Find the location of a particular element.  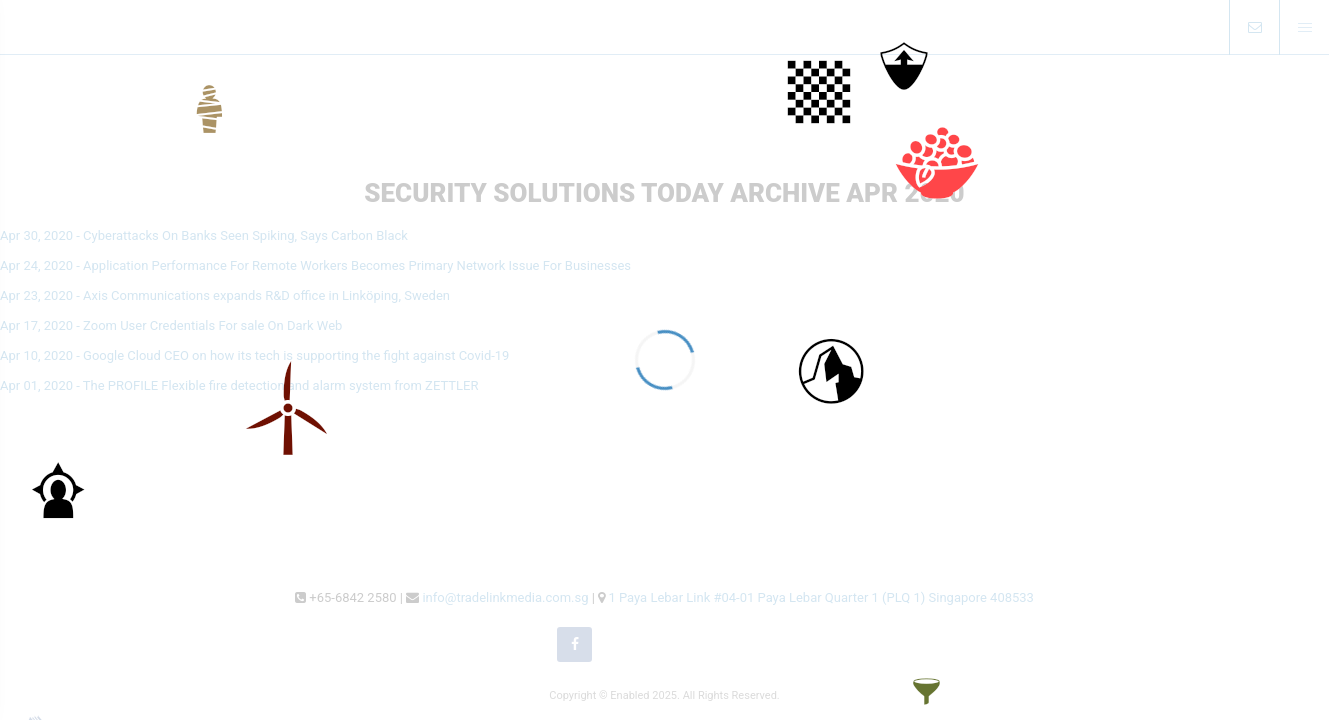

indicates a holy or divine character class is located at coordinates (58, 490).